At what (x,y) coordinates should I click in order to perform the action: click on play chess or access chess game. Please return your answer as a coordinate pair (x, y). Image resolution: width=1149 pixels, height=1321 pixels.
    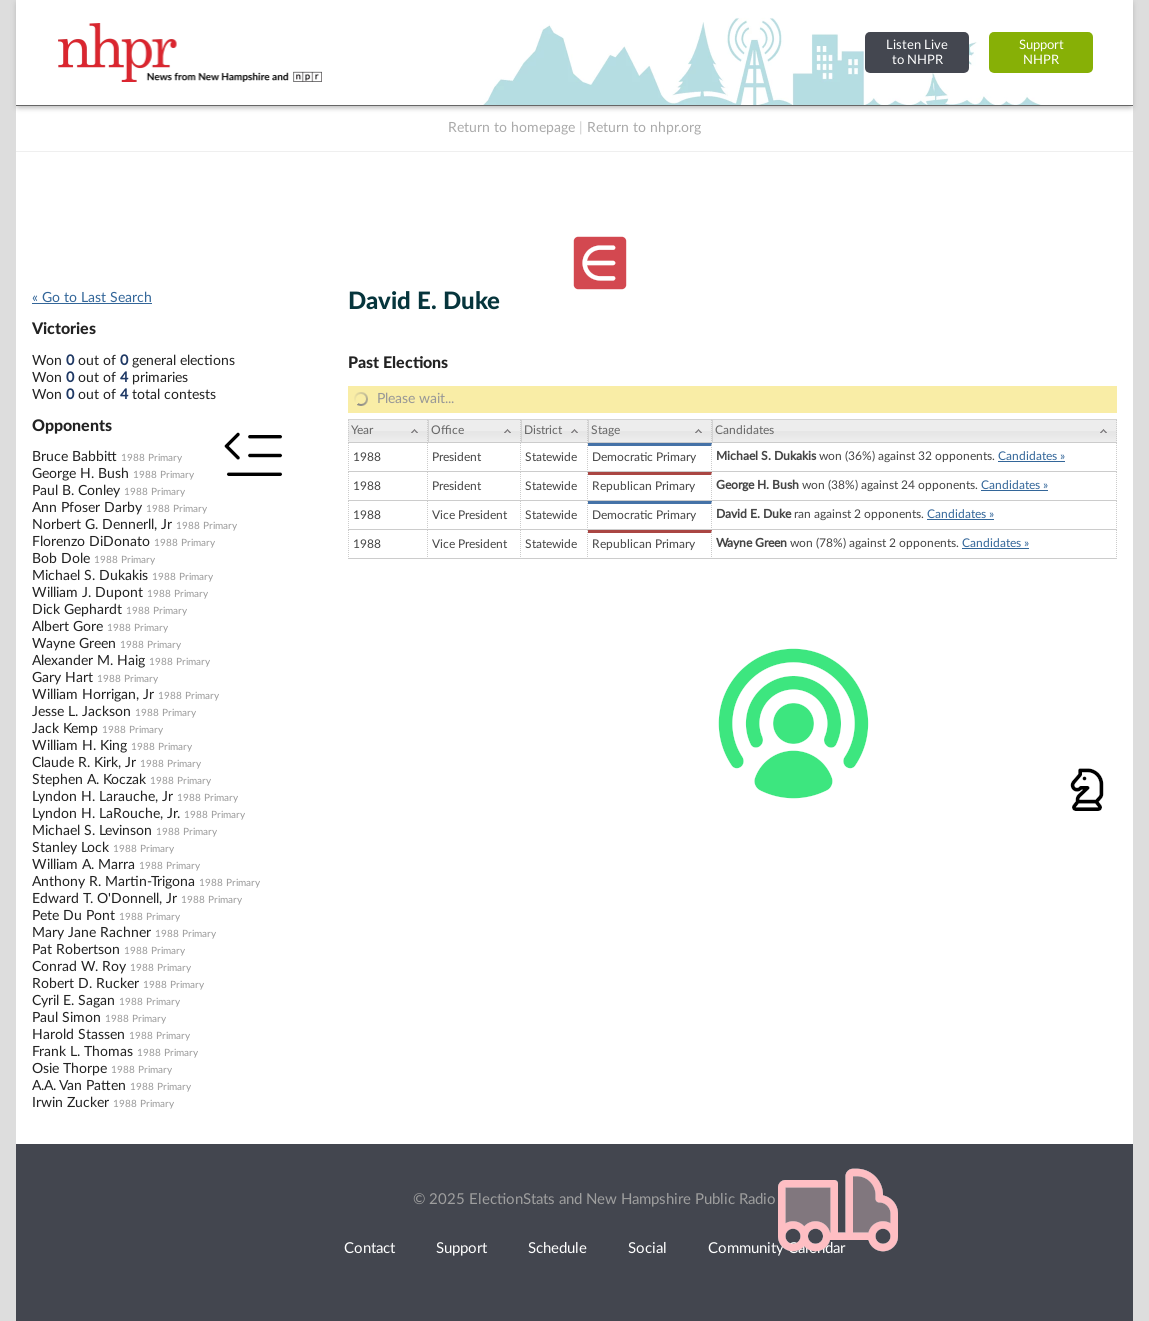
    Looking at the image, I should click on (1087, 791).